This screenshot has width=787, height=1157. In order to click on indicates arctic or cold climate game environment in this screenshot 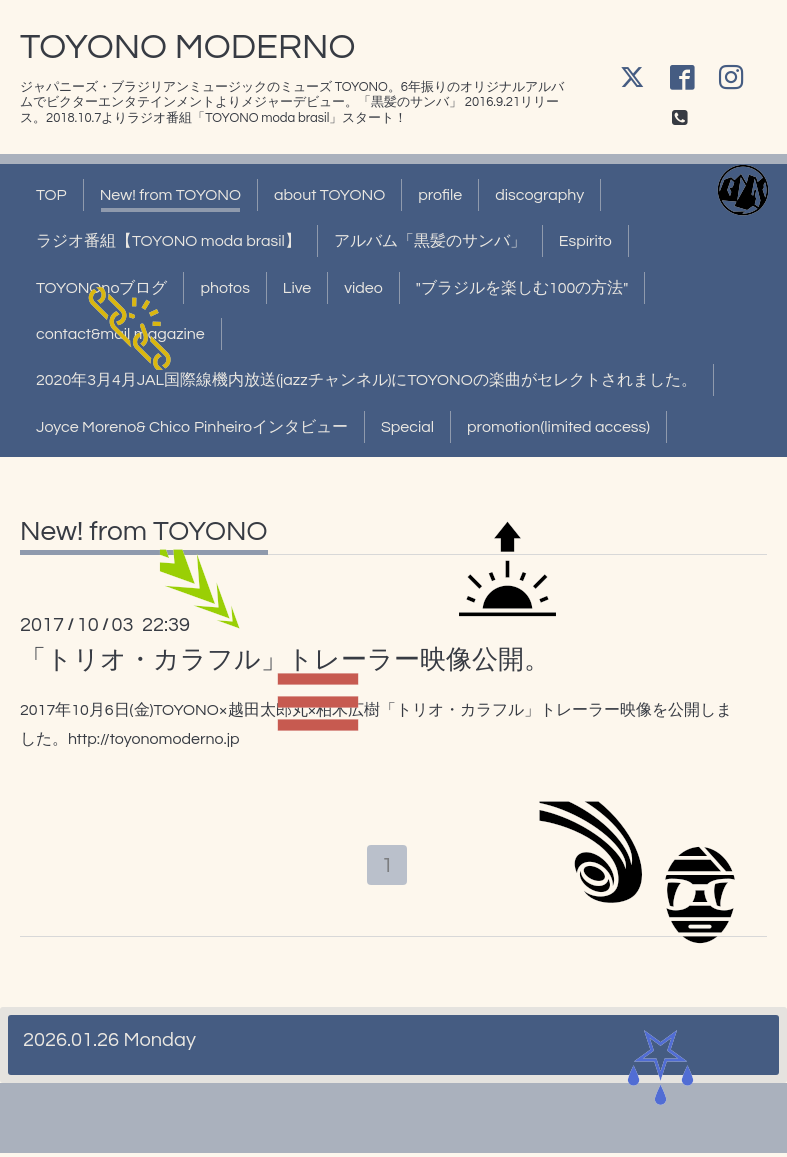, I will do `click(743, 190)`.